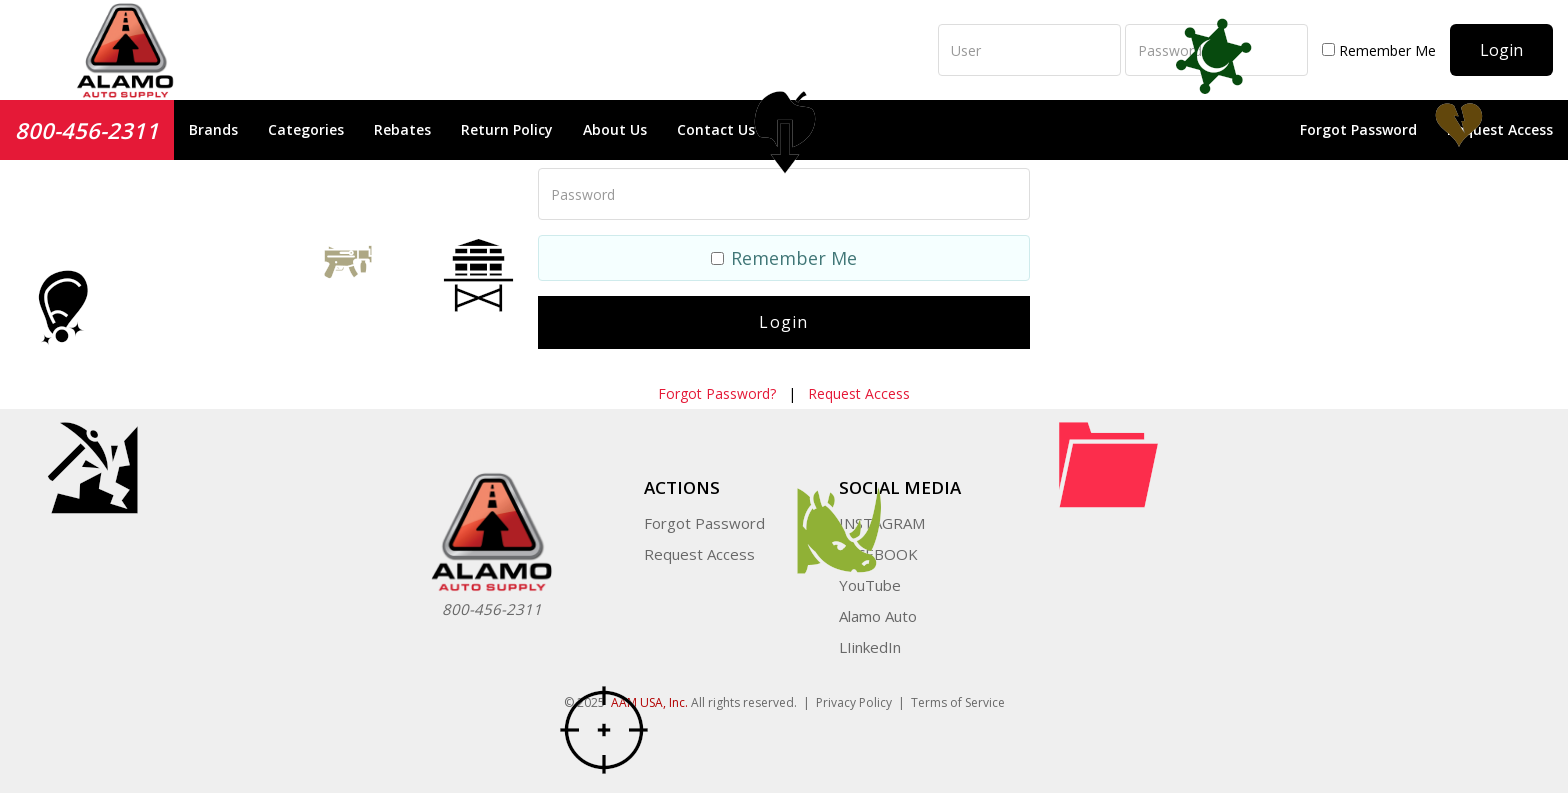 This screenshot has height=808, width=1568. Describe the element at coordinates (604, 730) in the screenshot. I see `aim or target an object in a game` at that location.